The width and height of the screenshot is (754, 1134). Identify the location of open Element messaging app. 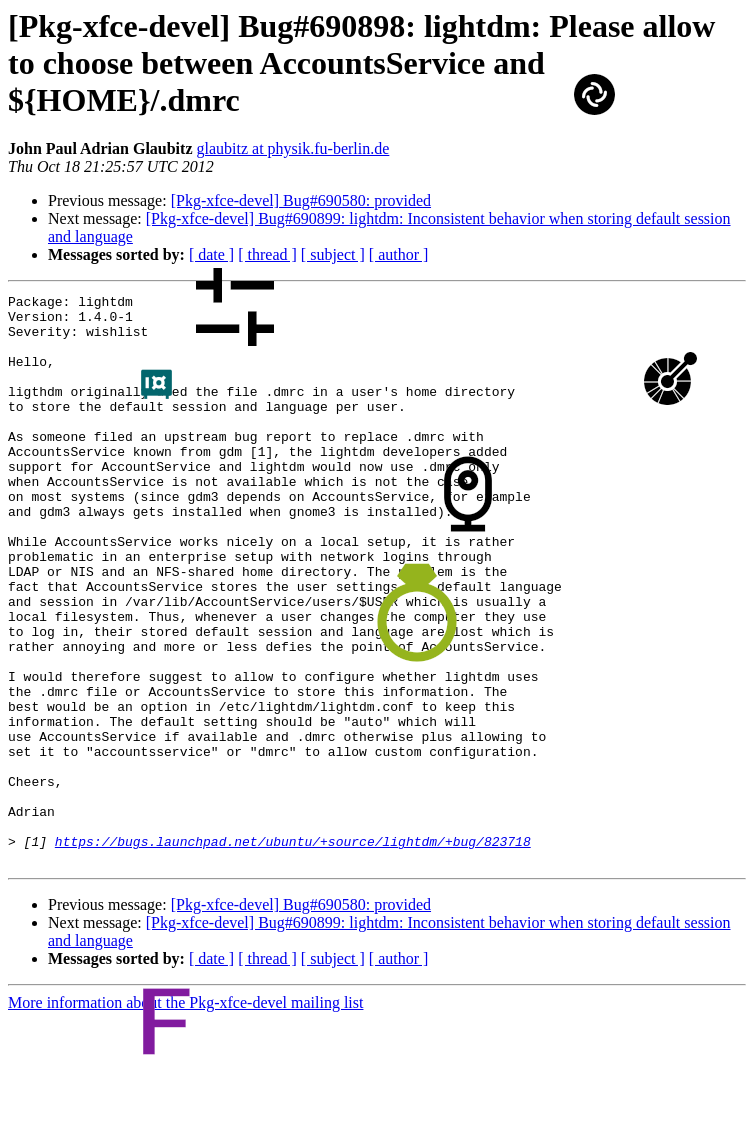
(594, 94).